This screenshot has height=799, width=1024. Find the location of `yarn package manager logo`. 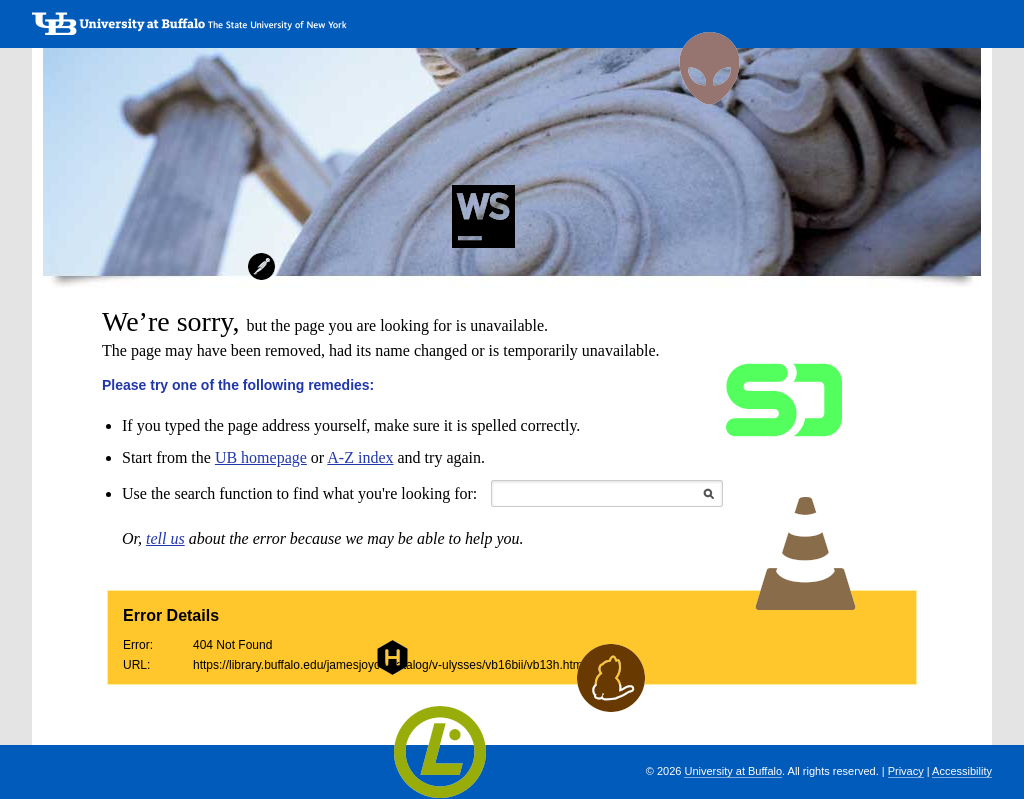

yarn package manager logo is located at coordinates (611, 678).